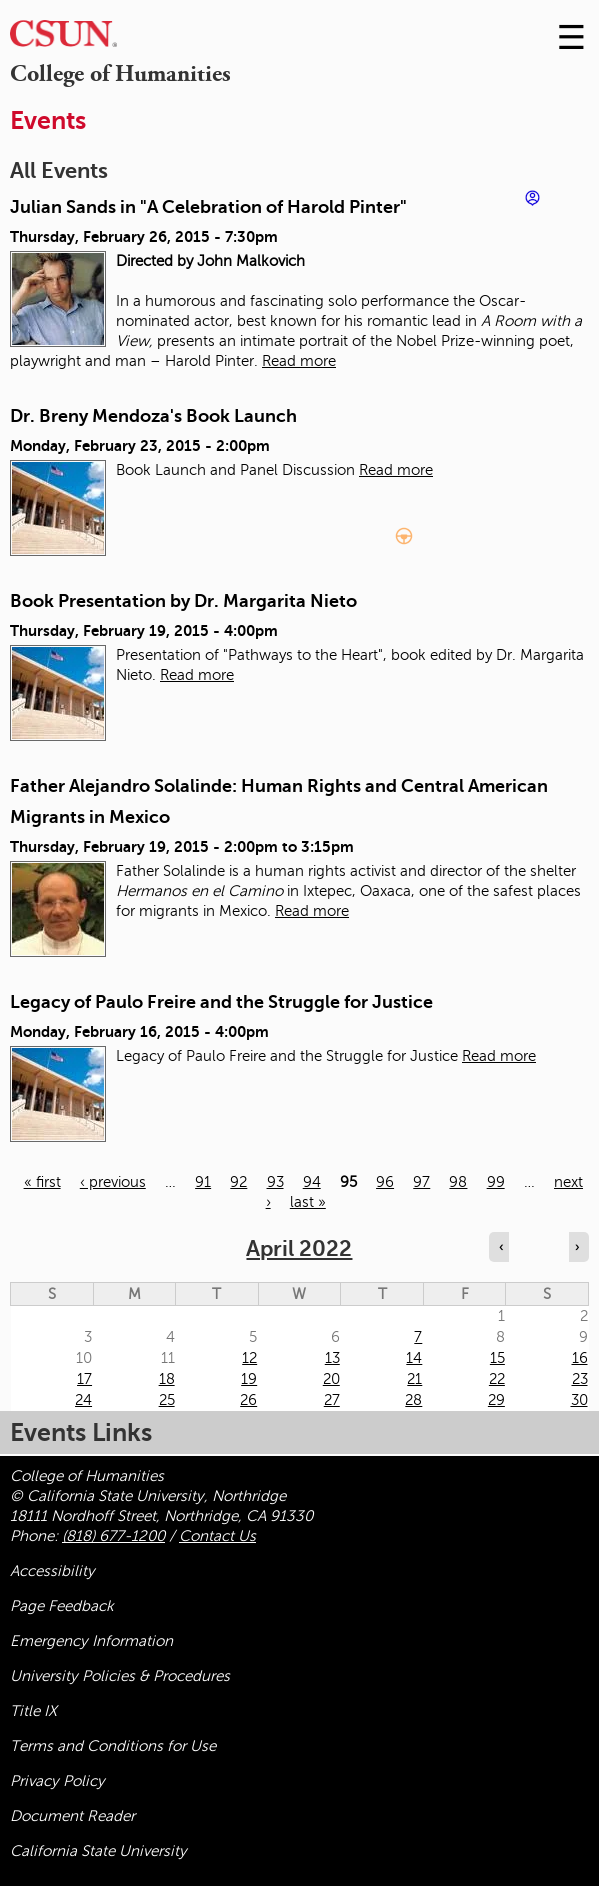  What do you see at coordinates (404, 536) in the screenshot?
I see `access driving or navigation mode` at bounding box center [404, 536].